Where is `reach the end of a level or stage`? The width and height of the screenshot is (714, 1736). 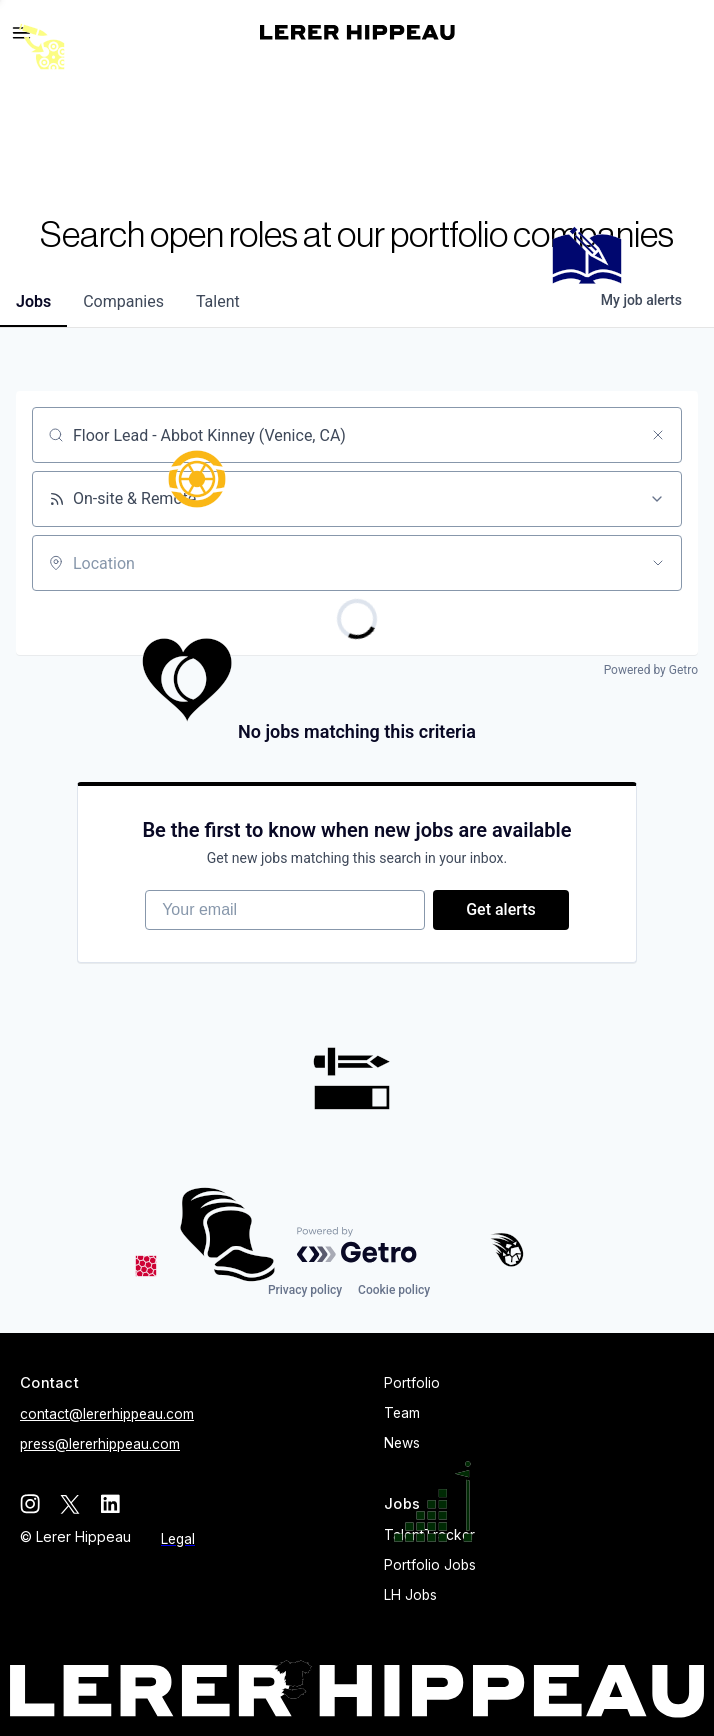 reach the end of a level or stage is located at coordinates (434, 1501).